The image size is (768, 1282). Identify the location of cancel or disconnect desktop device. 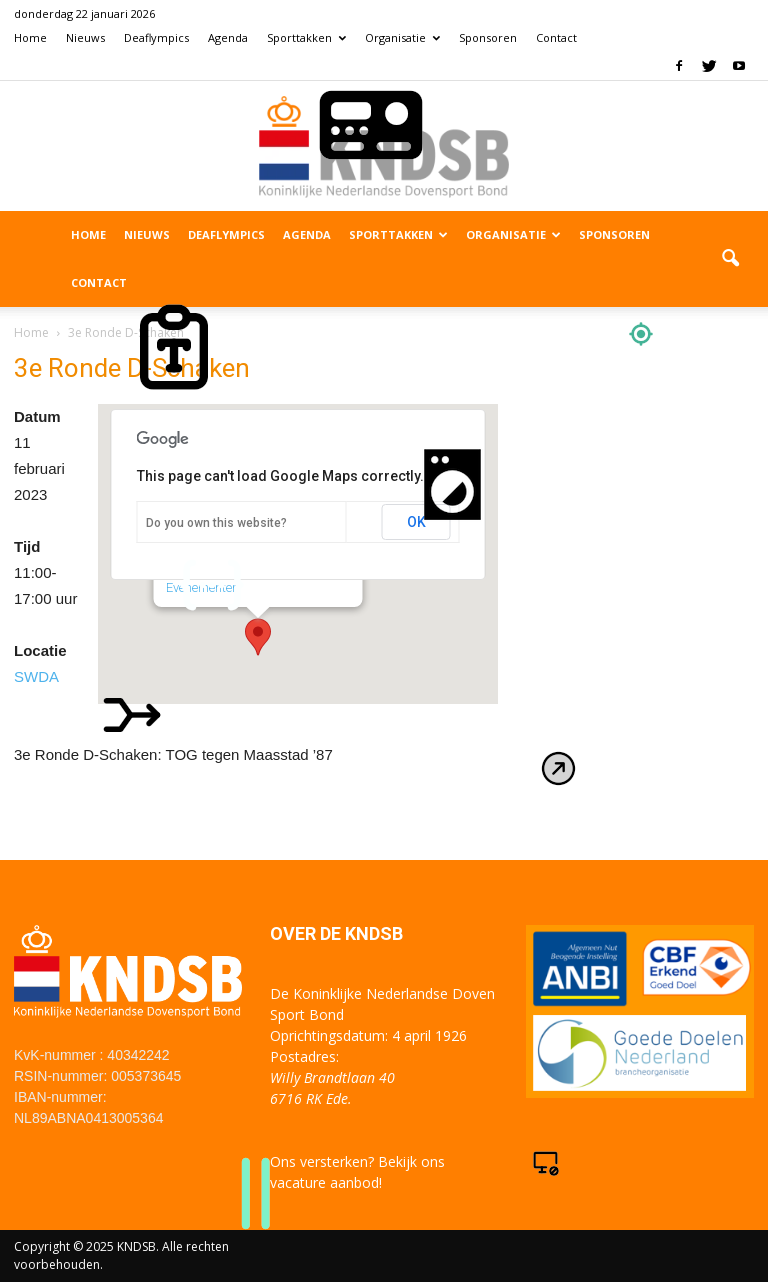
(545, 1162).